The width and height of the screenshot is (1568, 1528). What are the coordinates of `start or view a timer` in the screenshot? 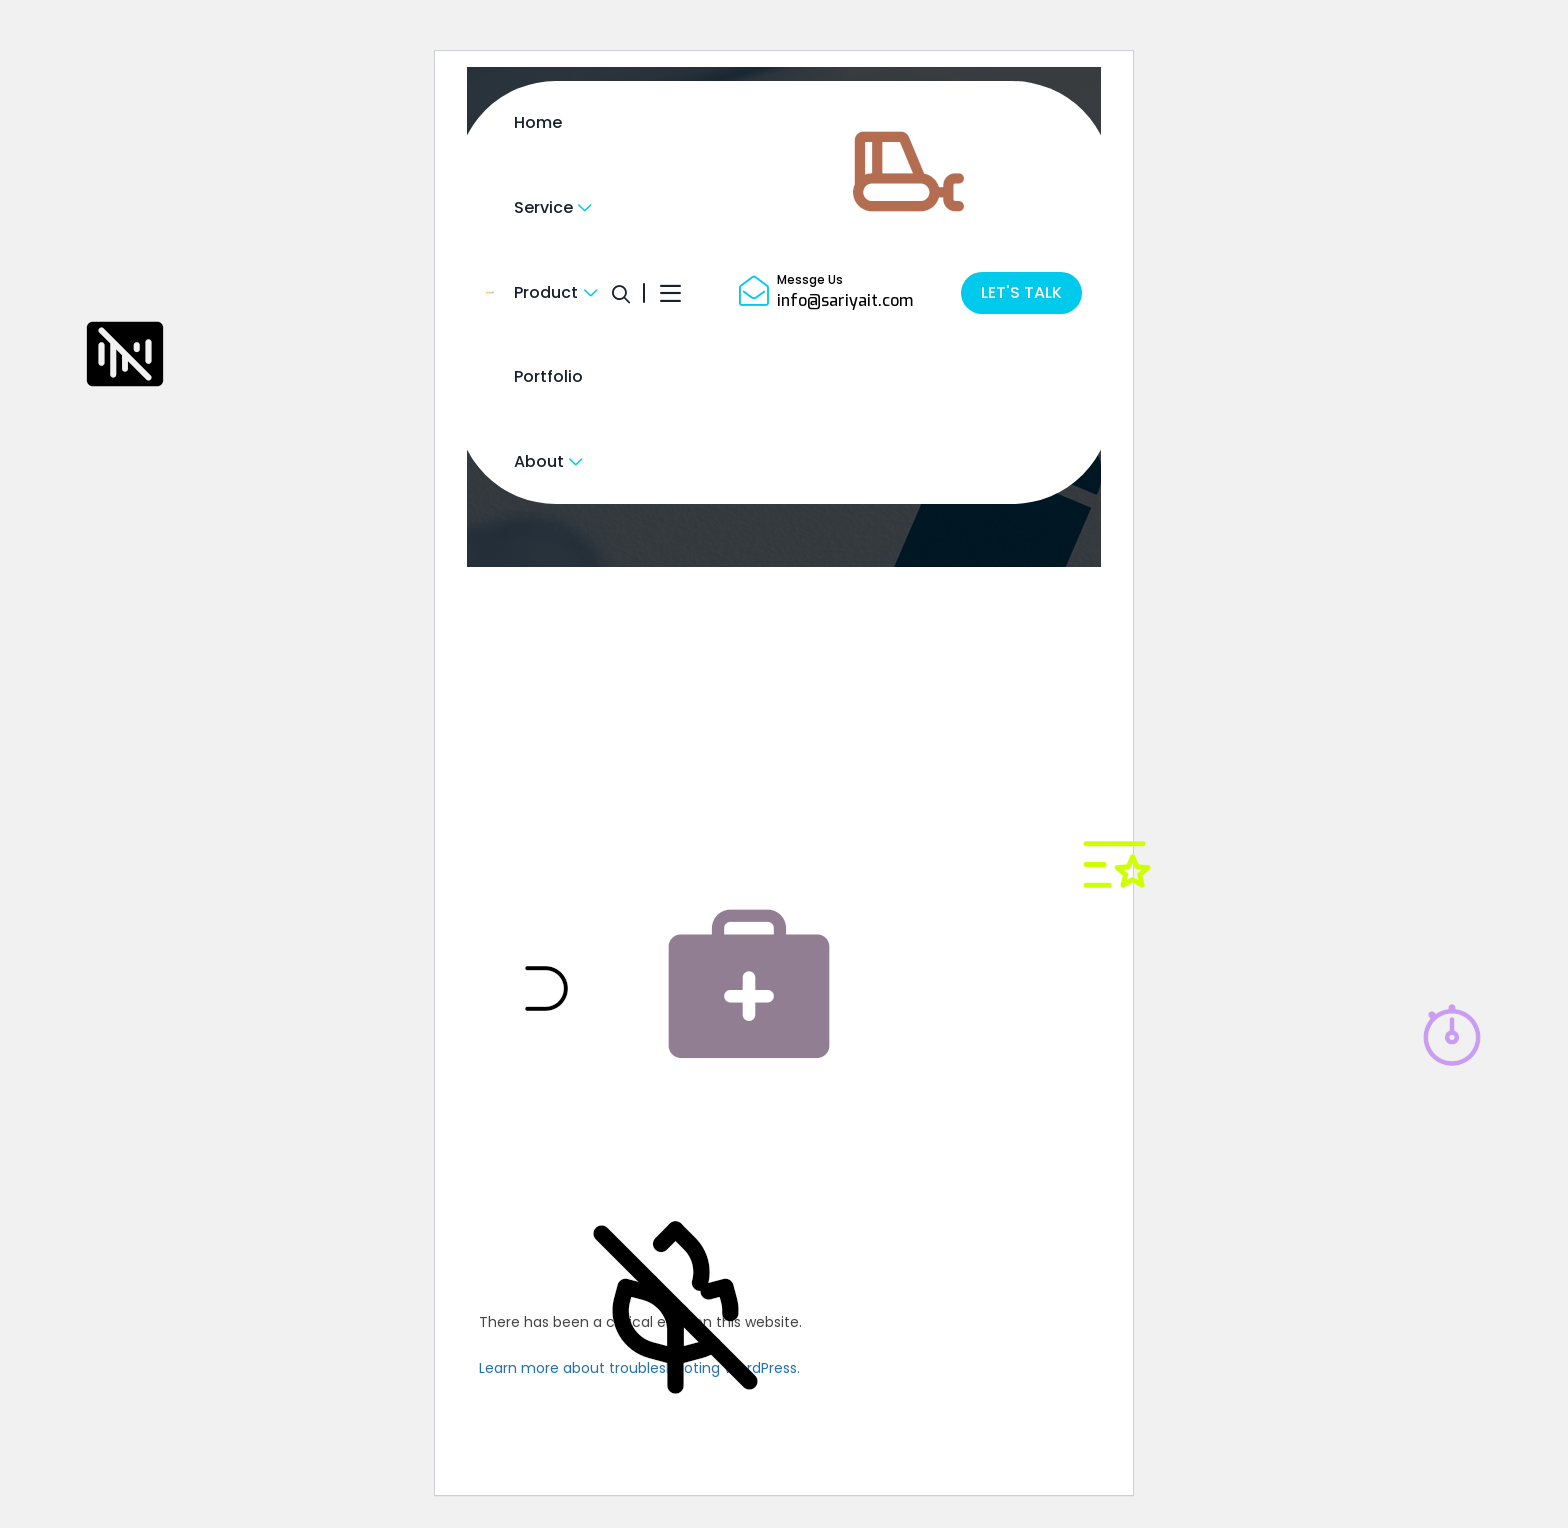 It's located at (1452, 1035).